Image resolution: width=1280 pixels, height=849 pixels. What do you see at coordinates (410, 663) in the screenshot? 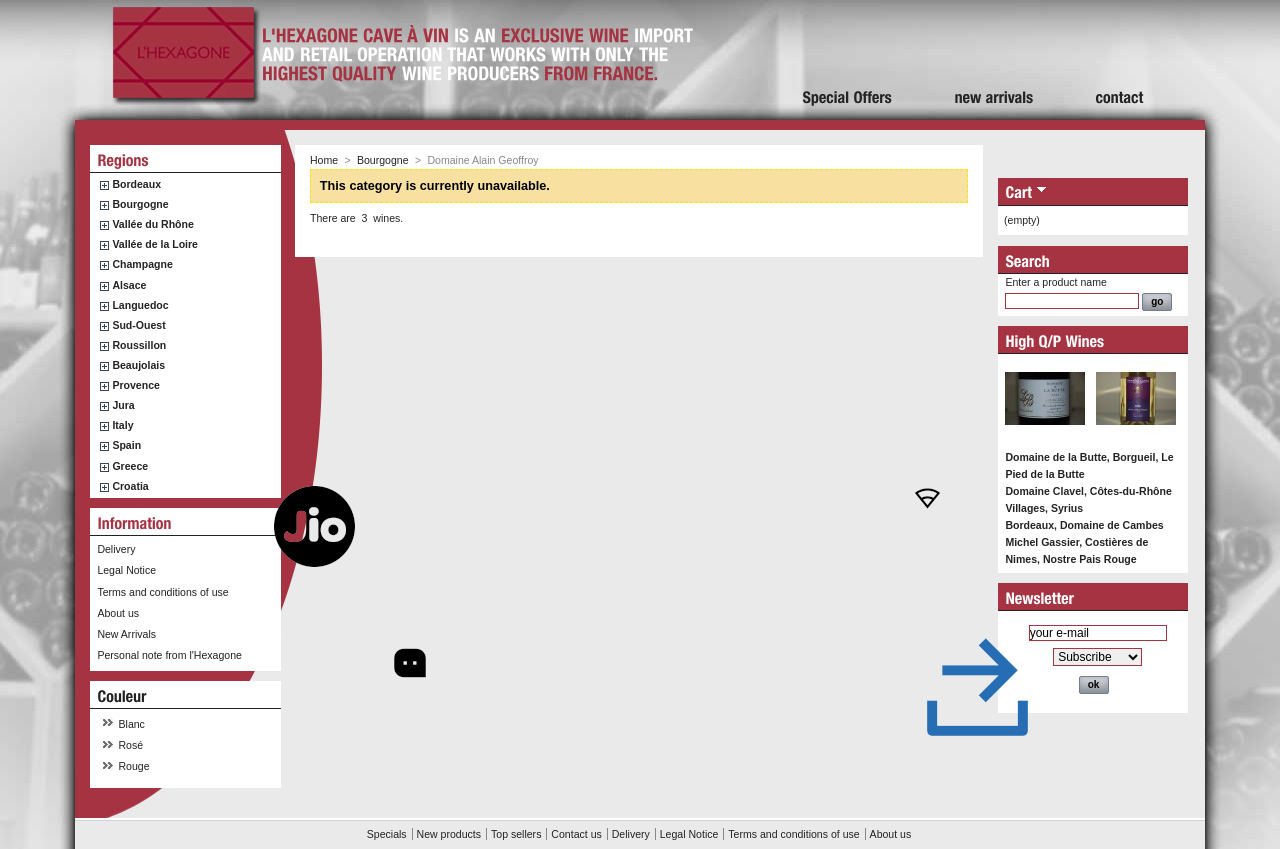
I see `open messaging or chat app` at bounding box center [410, 663].